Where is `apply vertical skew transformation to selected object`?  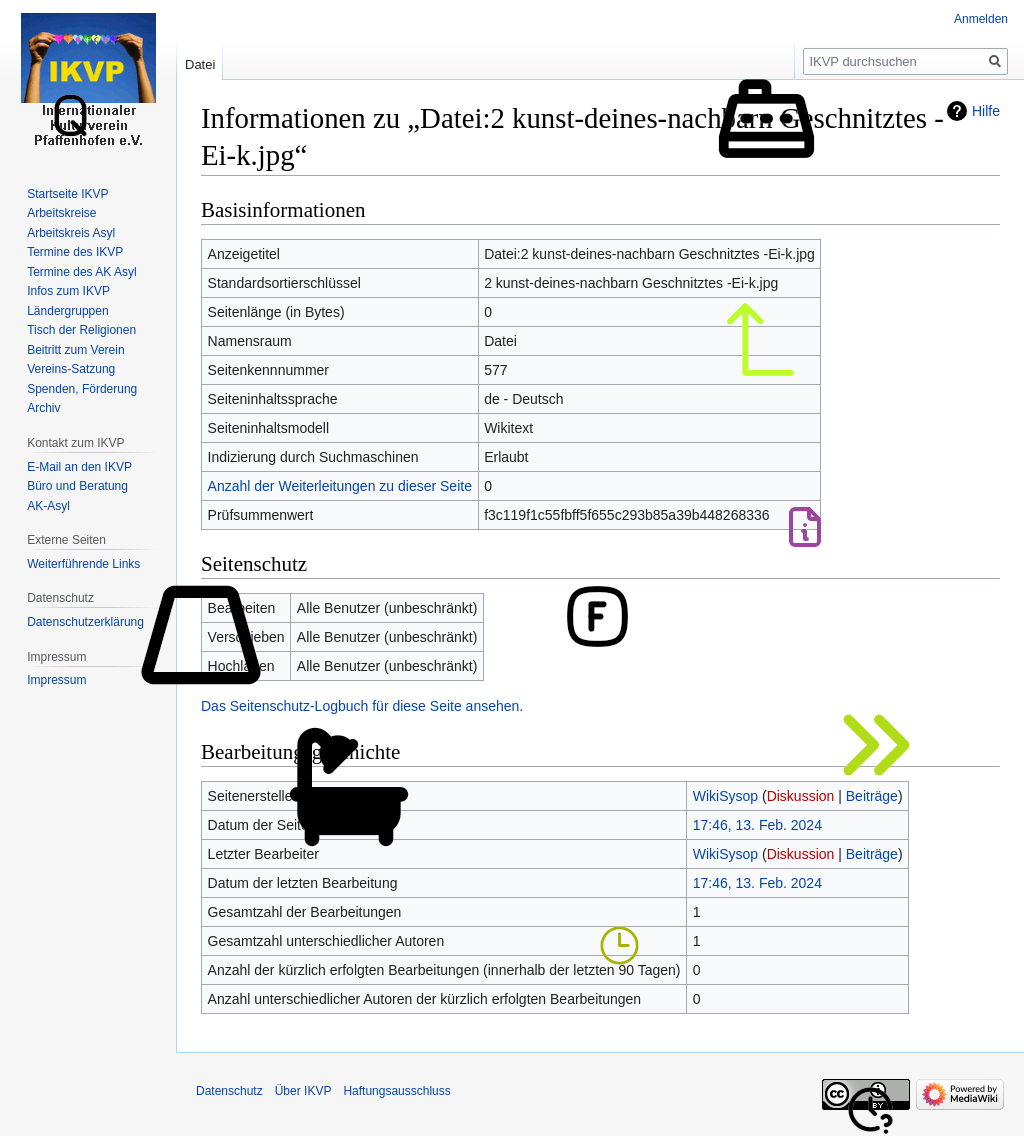
apply vertical skew transformation to selected object is located at coordinates (201, 635).